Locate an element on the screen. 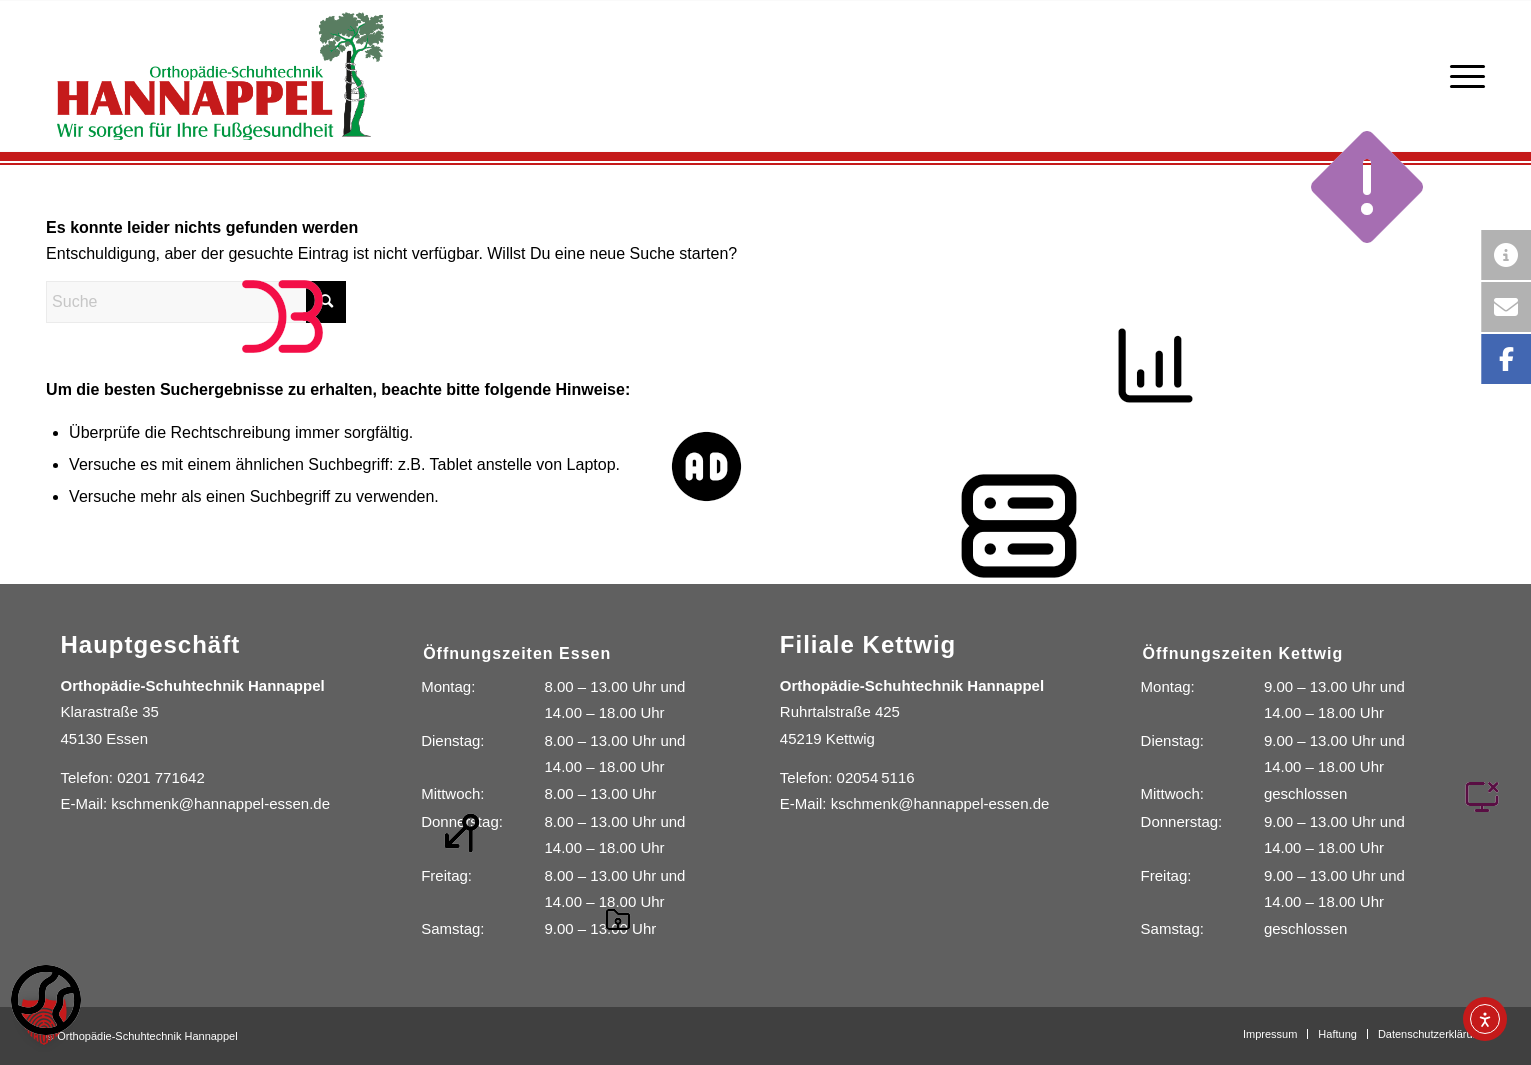 The height and width of the screenshot is (1065, 1531). view analytics or statistics is located at coordinates (1155, 365).